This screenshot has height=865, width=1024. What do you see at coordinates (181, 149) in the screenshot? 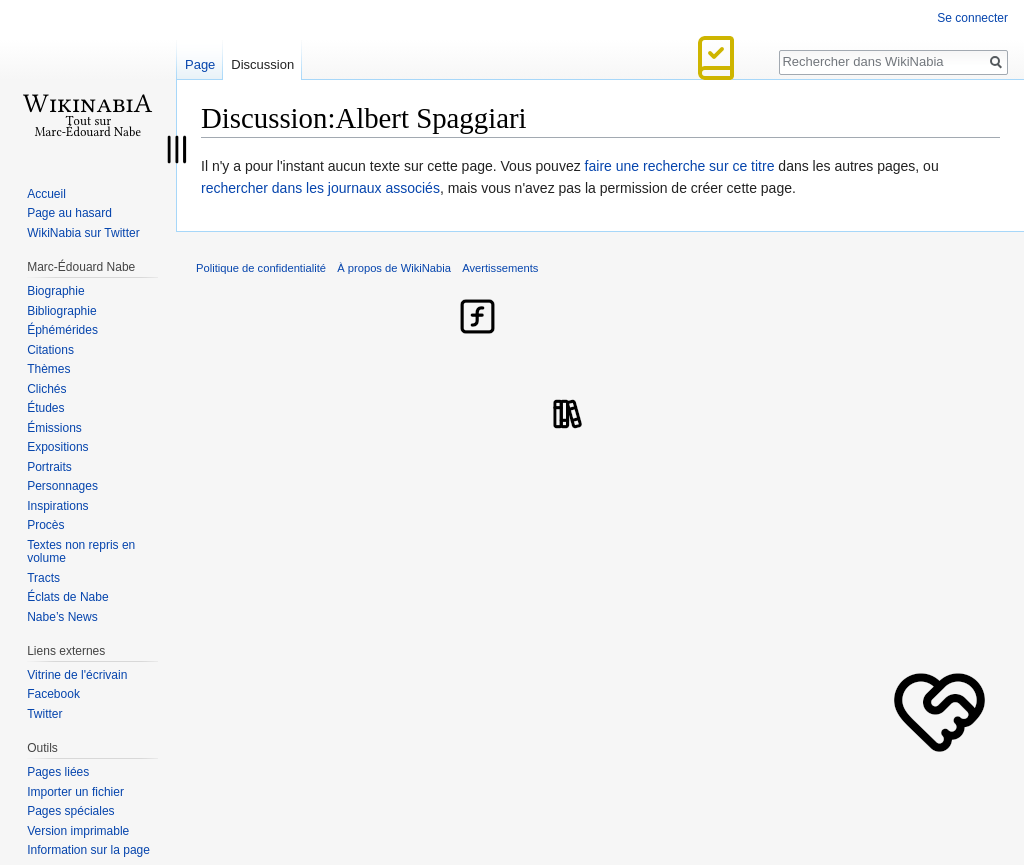
I see `indicates a count or tally of three items` at bounding box center [181, 149].